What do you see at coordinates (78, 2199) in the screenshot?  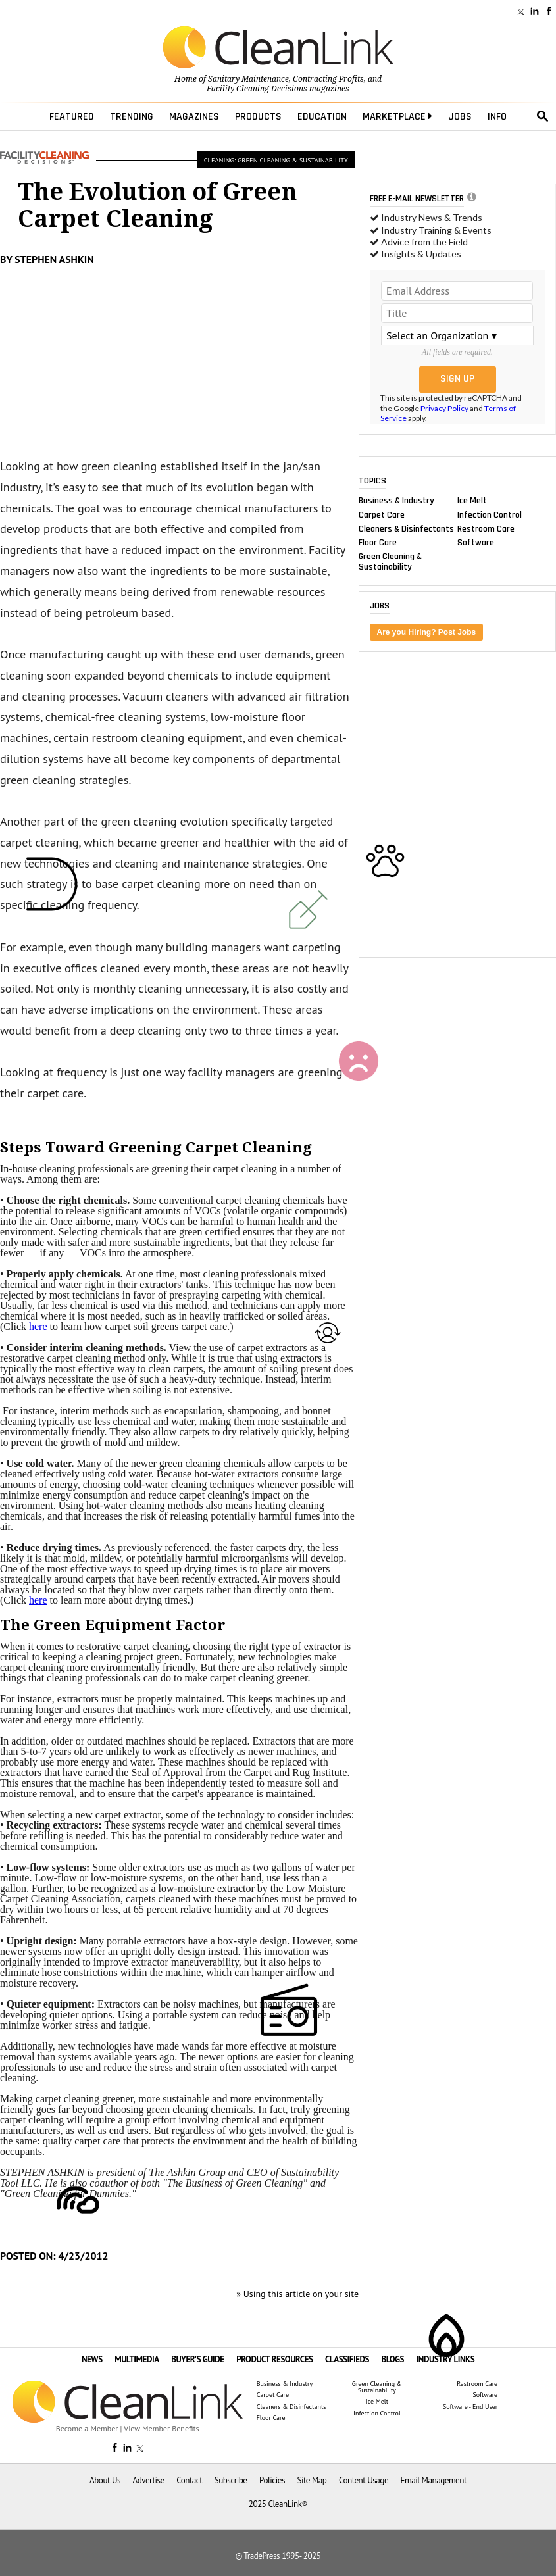 I see `view weather conditions` at bounding box center [78, 2199].